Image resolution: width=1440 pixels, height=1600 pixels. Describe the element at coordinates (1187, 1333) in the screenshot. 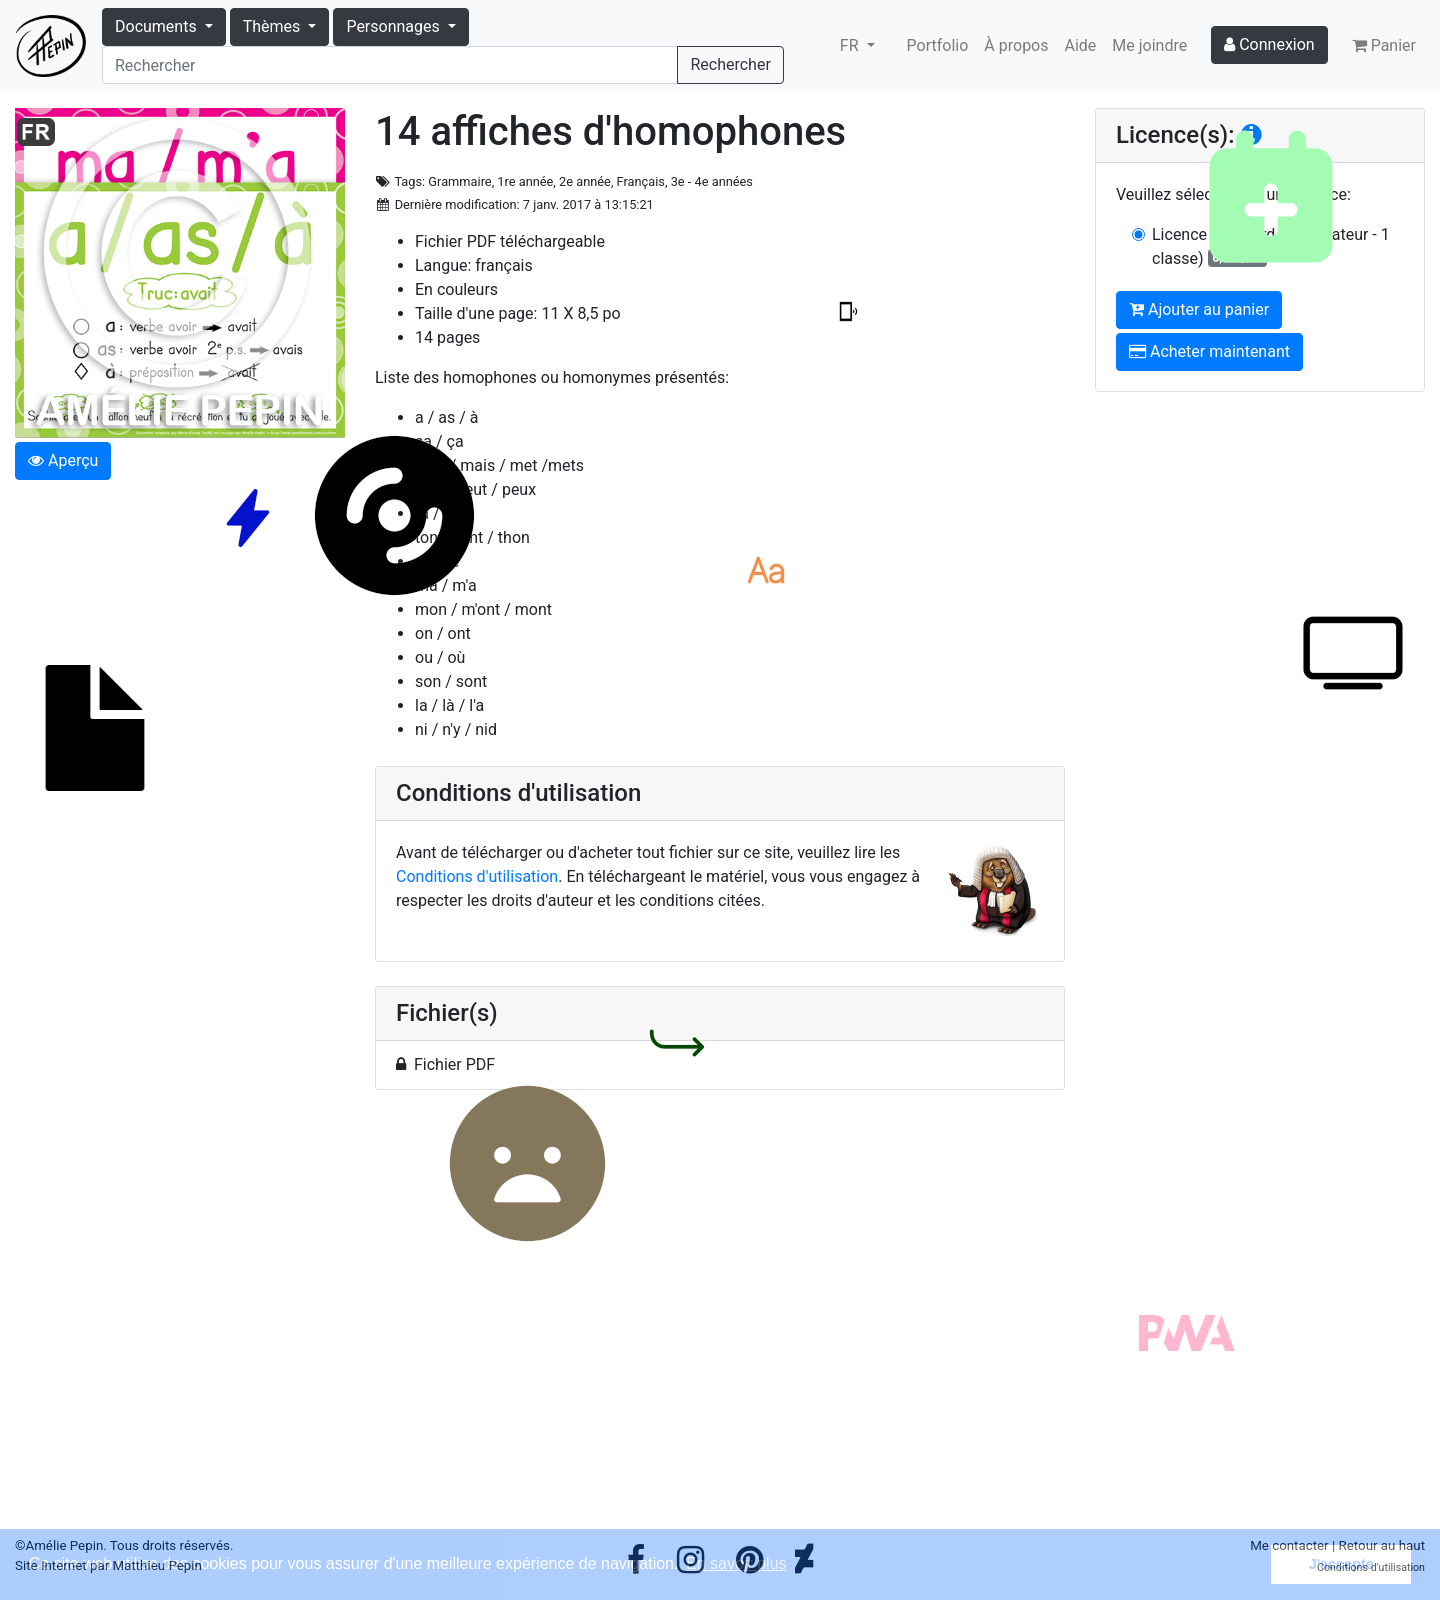

I see `progressive web app logo` at that location.